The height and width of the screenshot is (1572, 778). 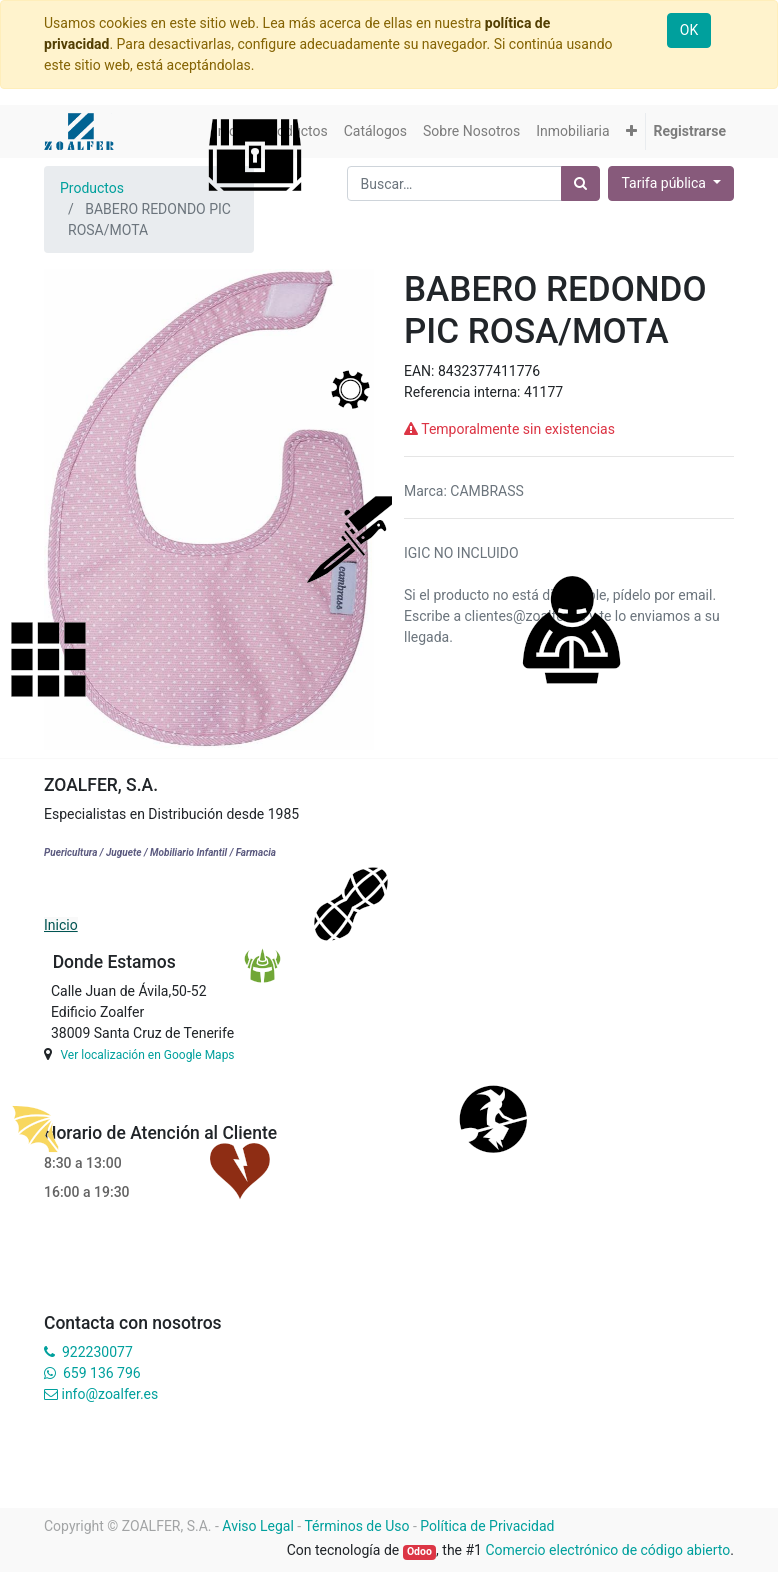 I want to click on access settings or preferences, so click(x=350, y=389).